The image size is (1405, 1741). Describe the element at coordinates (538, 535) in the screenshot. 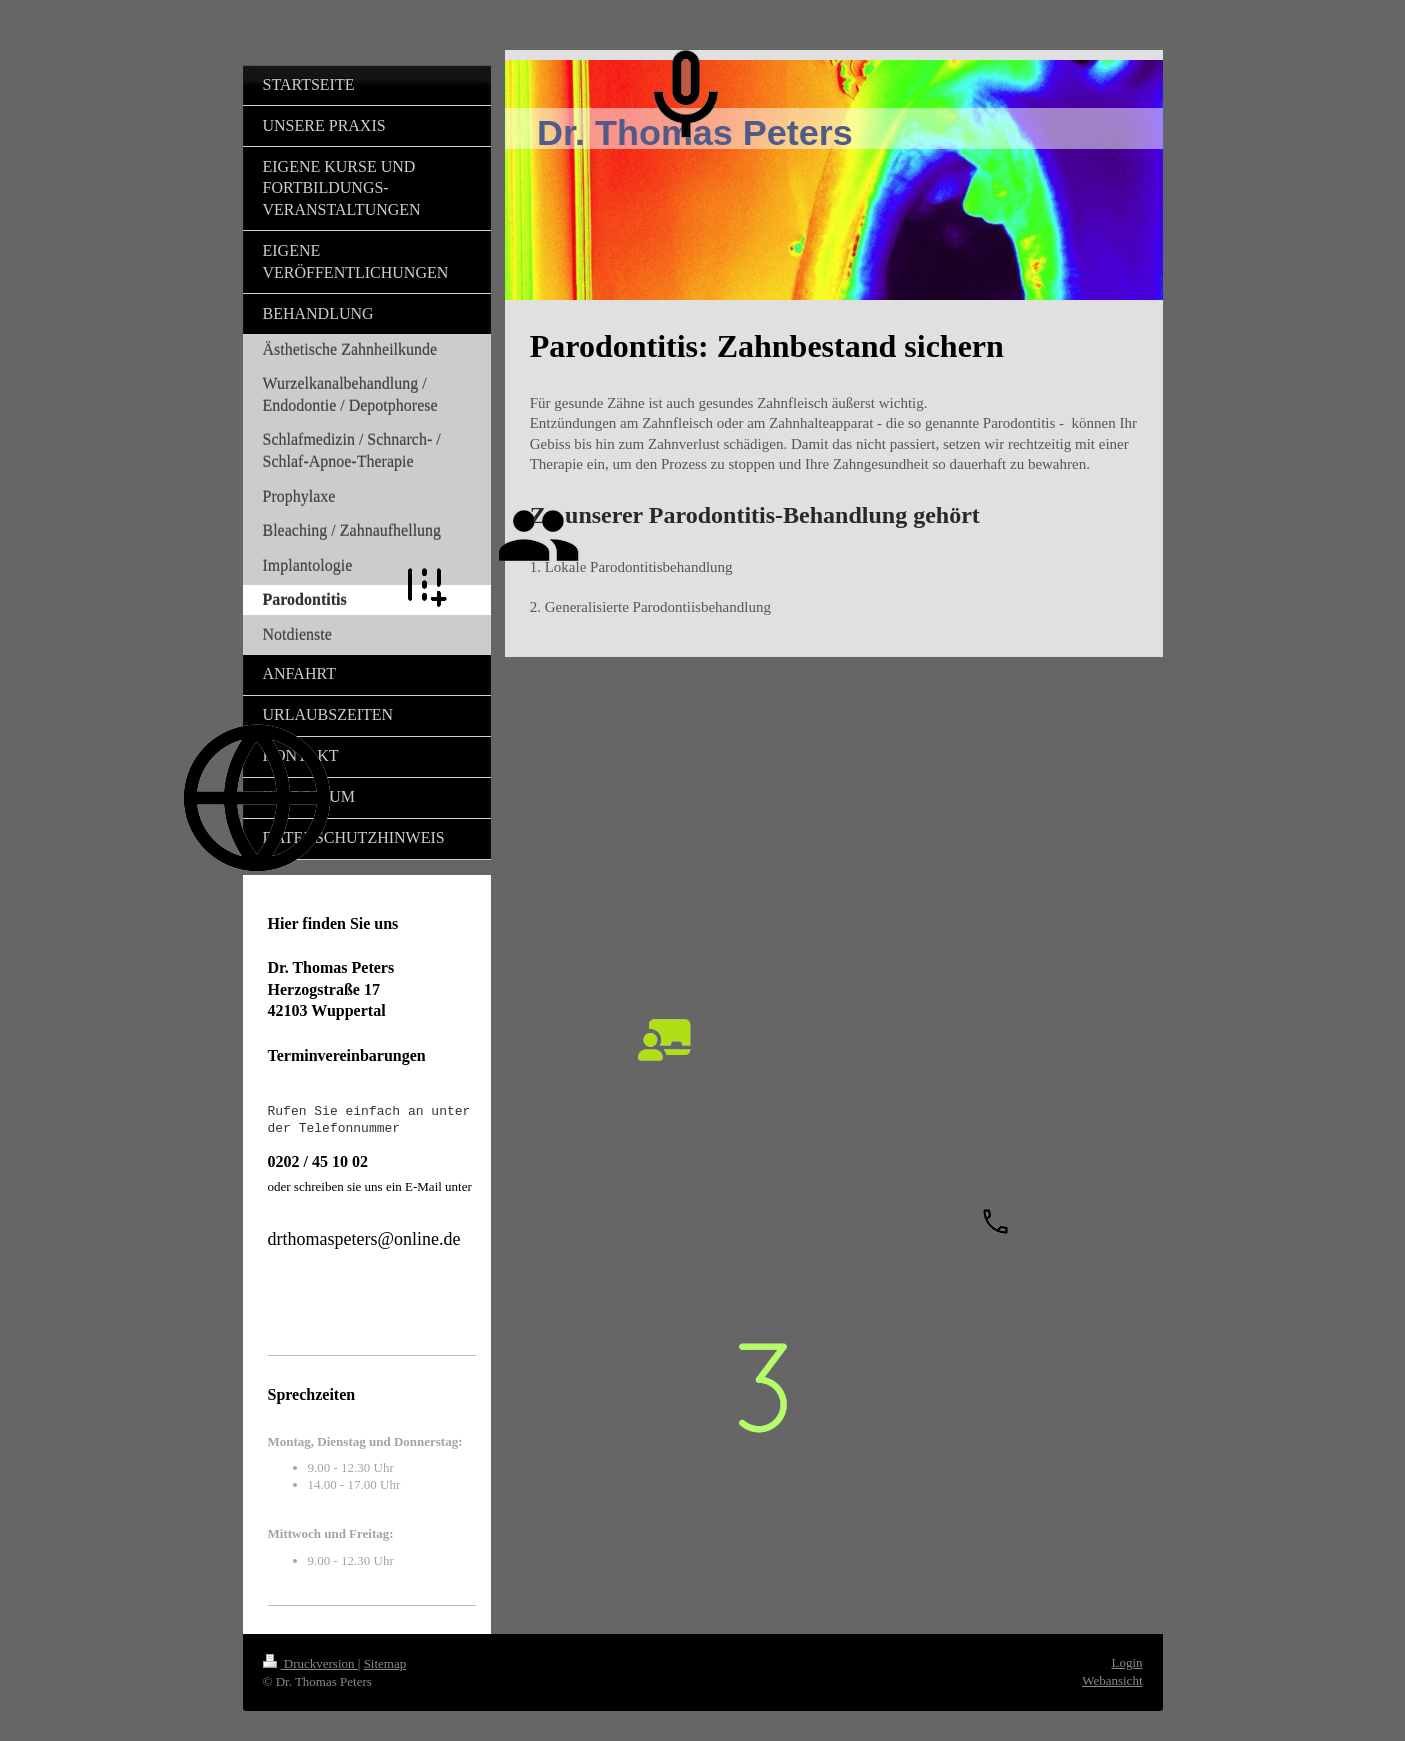

I see `view contacts or people list` at that location.